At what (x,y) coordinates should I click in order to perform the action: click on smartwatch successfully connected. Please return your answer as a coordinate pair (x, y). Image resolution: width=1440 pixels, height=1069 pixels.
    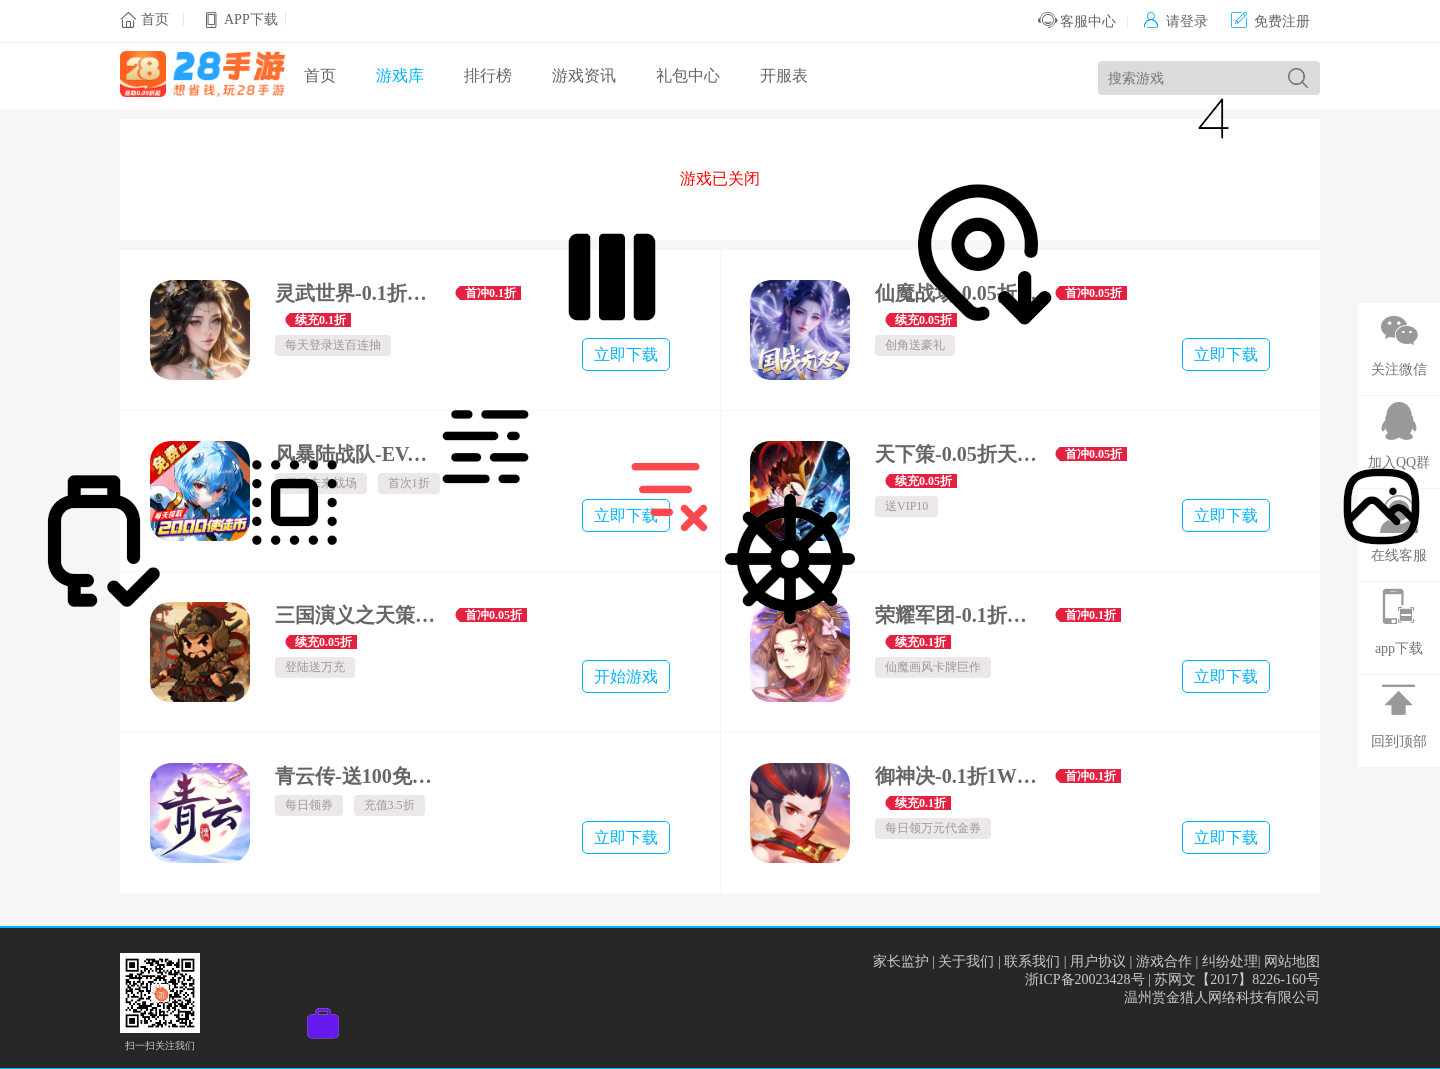
    Looking at the image, I should click on (94, 541).